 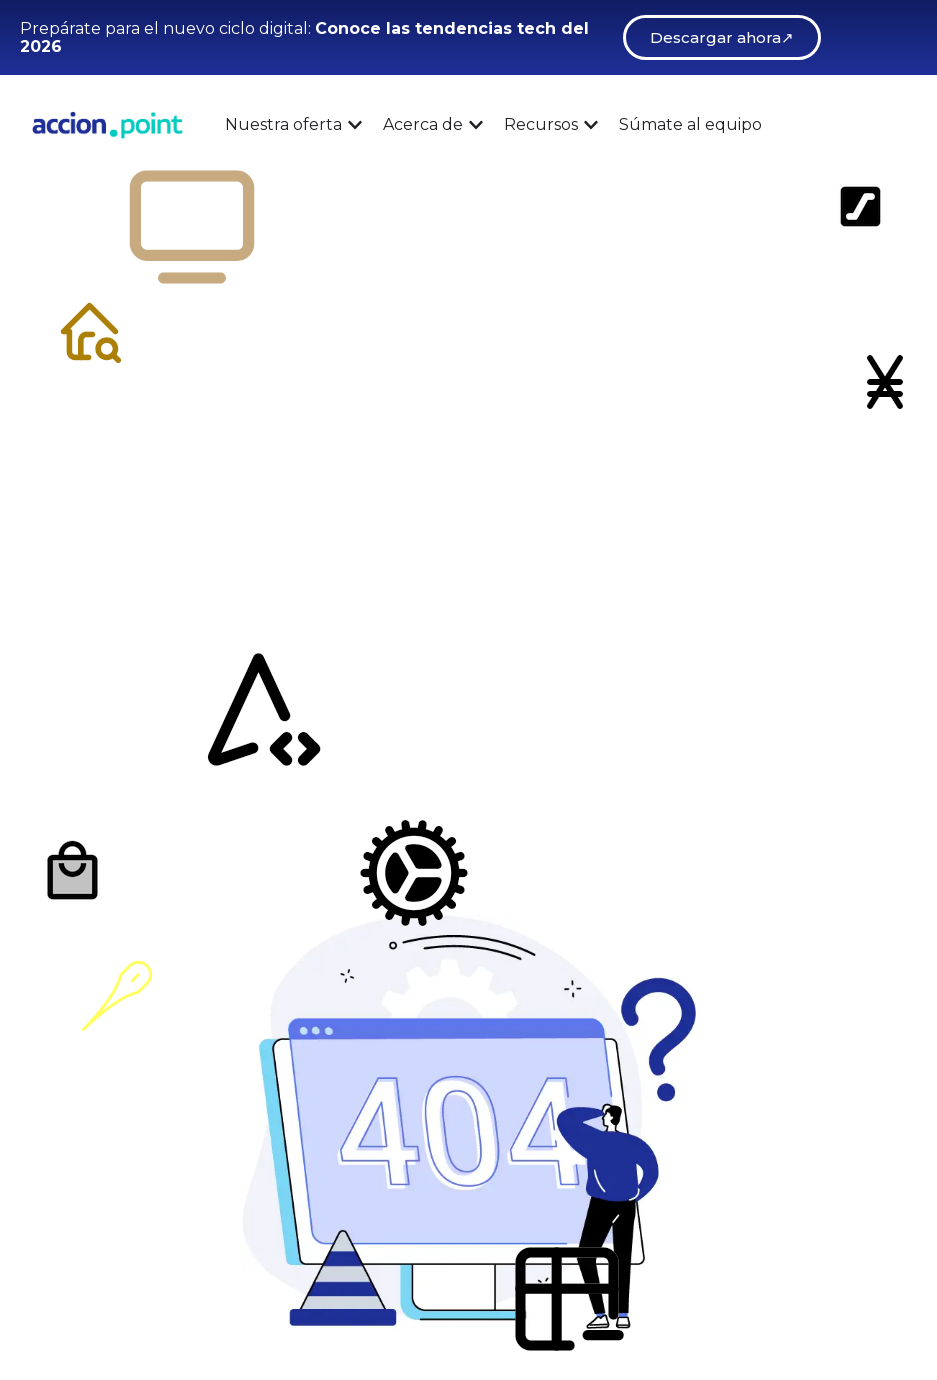 I want to click on remove a row or column from a table, so click(x=567, y=1299).